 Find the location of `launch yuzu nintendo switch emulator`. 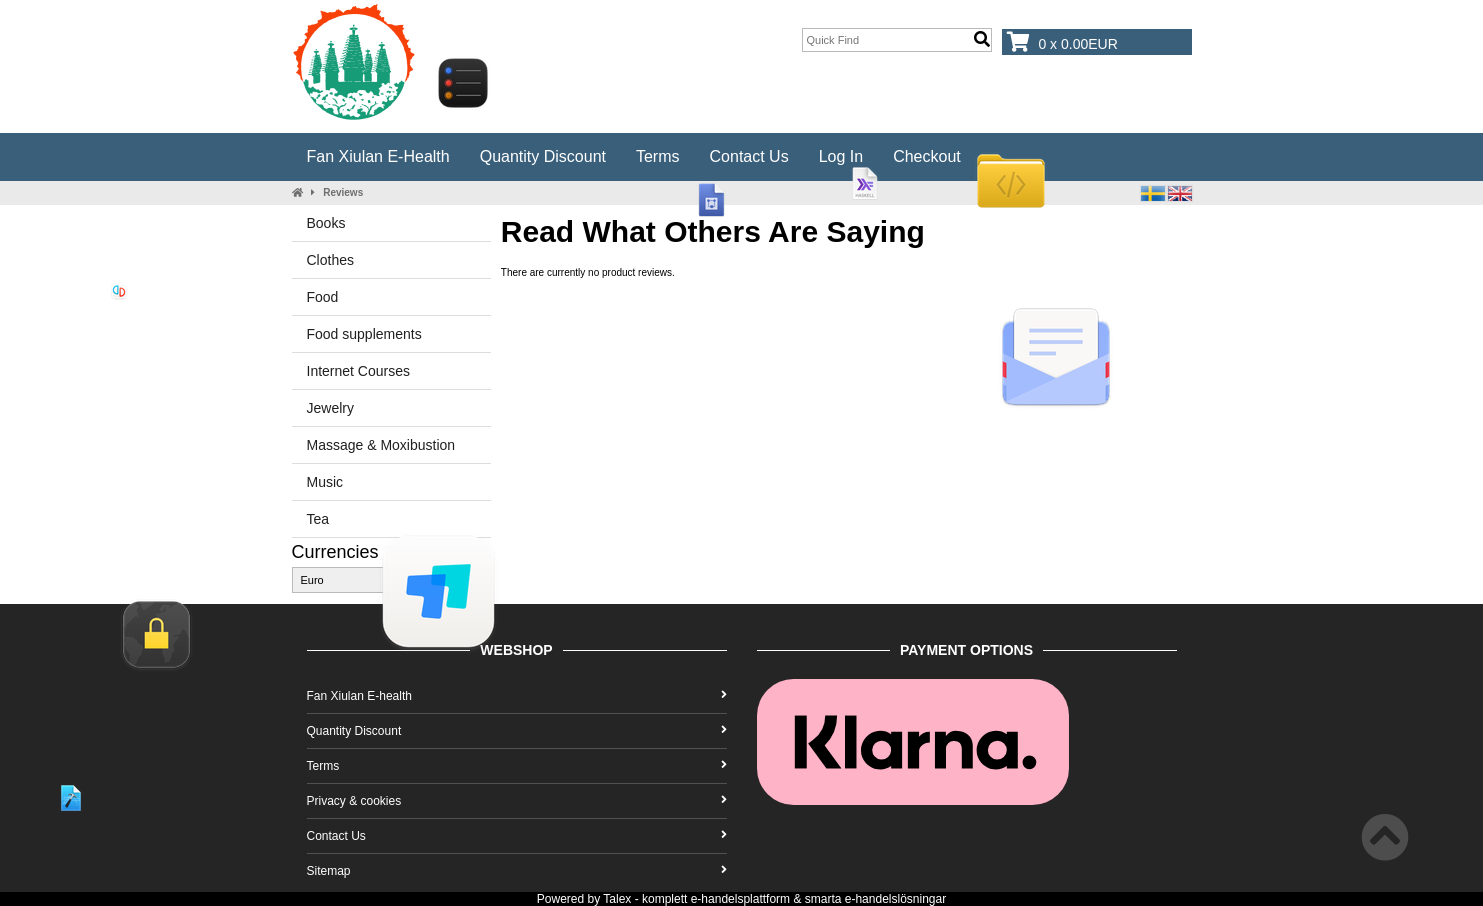

launch yuzu nintendo switch emulator is located at coordinates (119, 291).